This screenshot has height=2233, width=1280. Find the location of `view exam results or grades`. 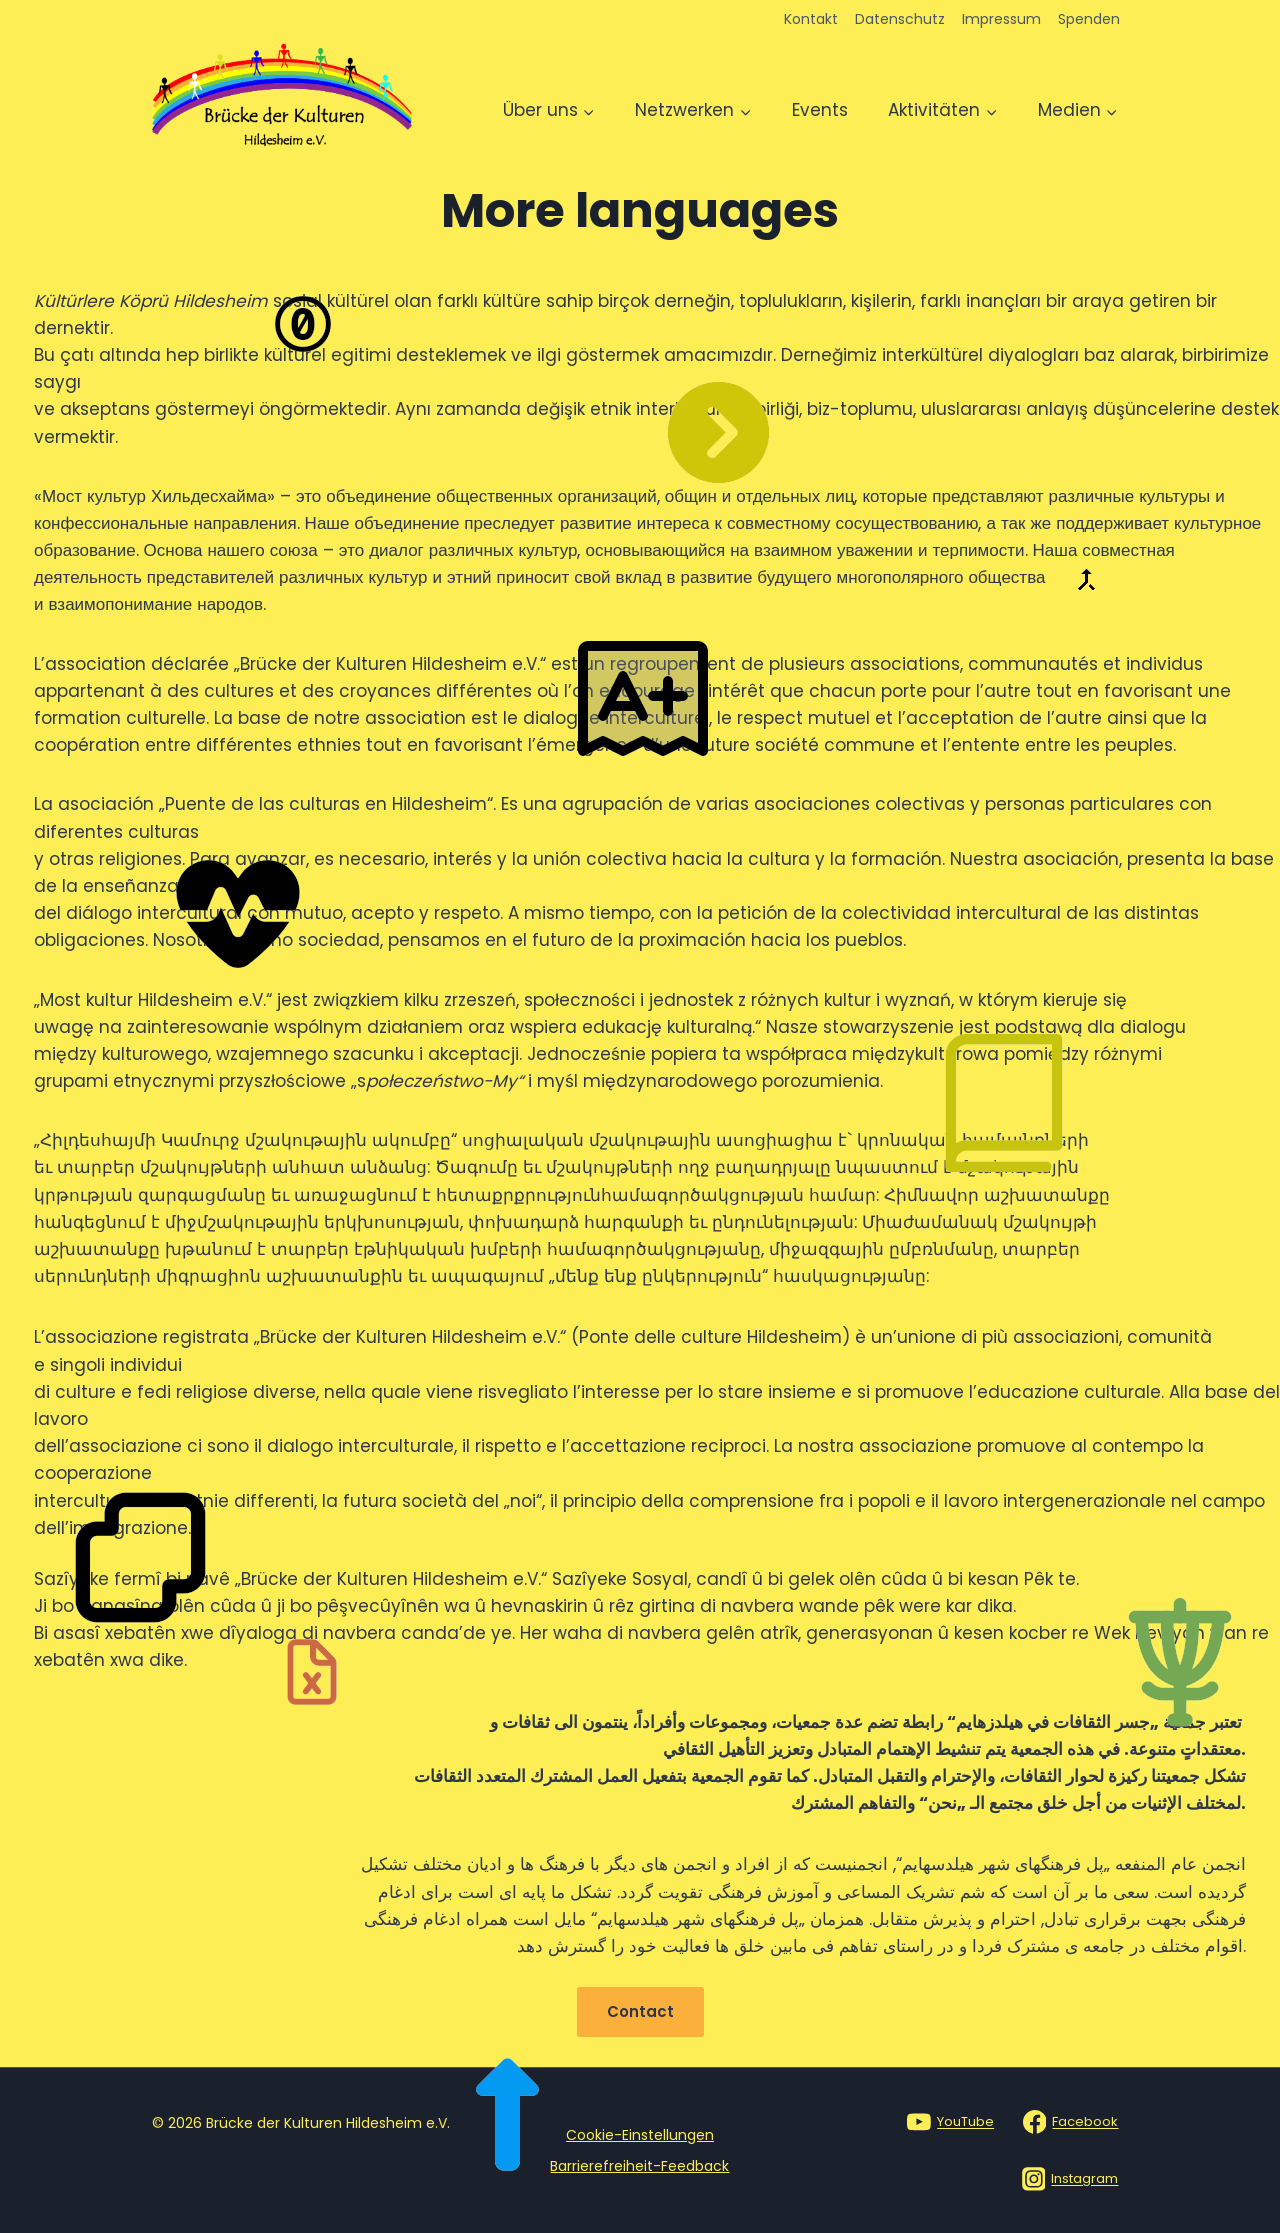

view exam results or grades is located at coordinates (643, 696).